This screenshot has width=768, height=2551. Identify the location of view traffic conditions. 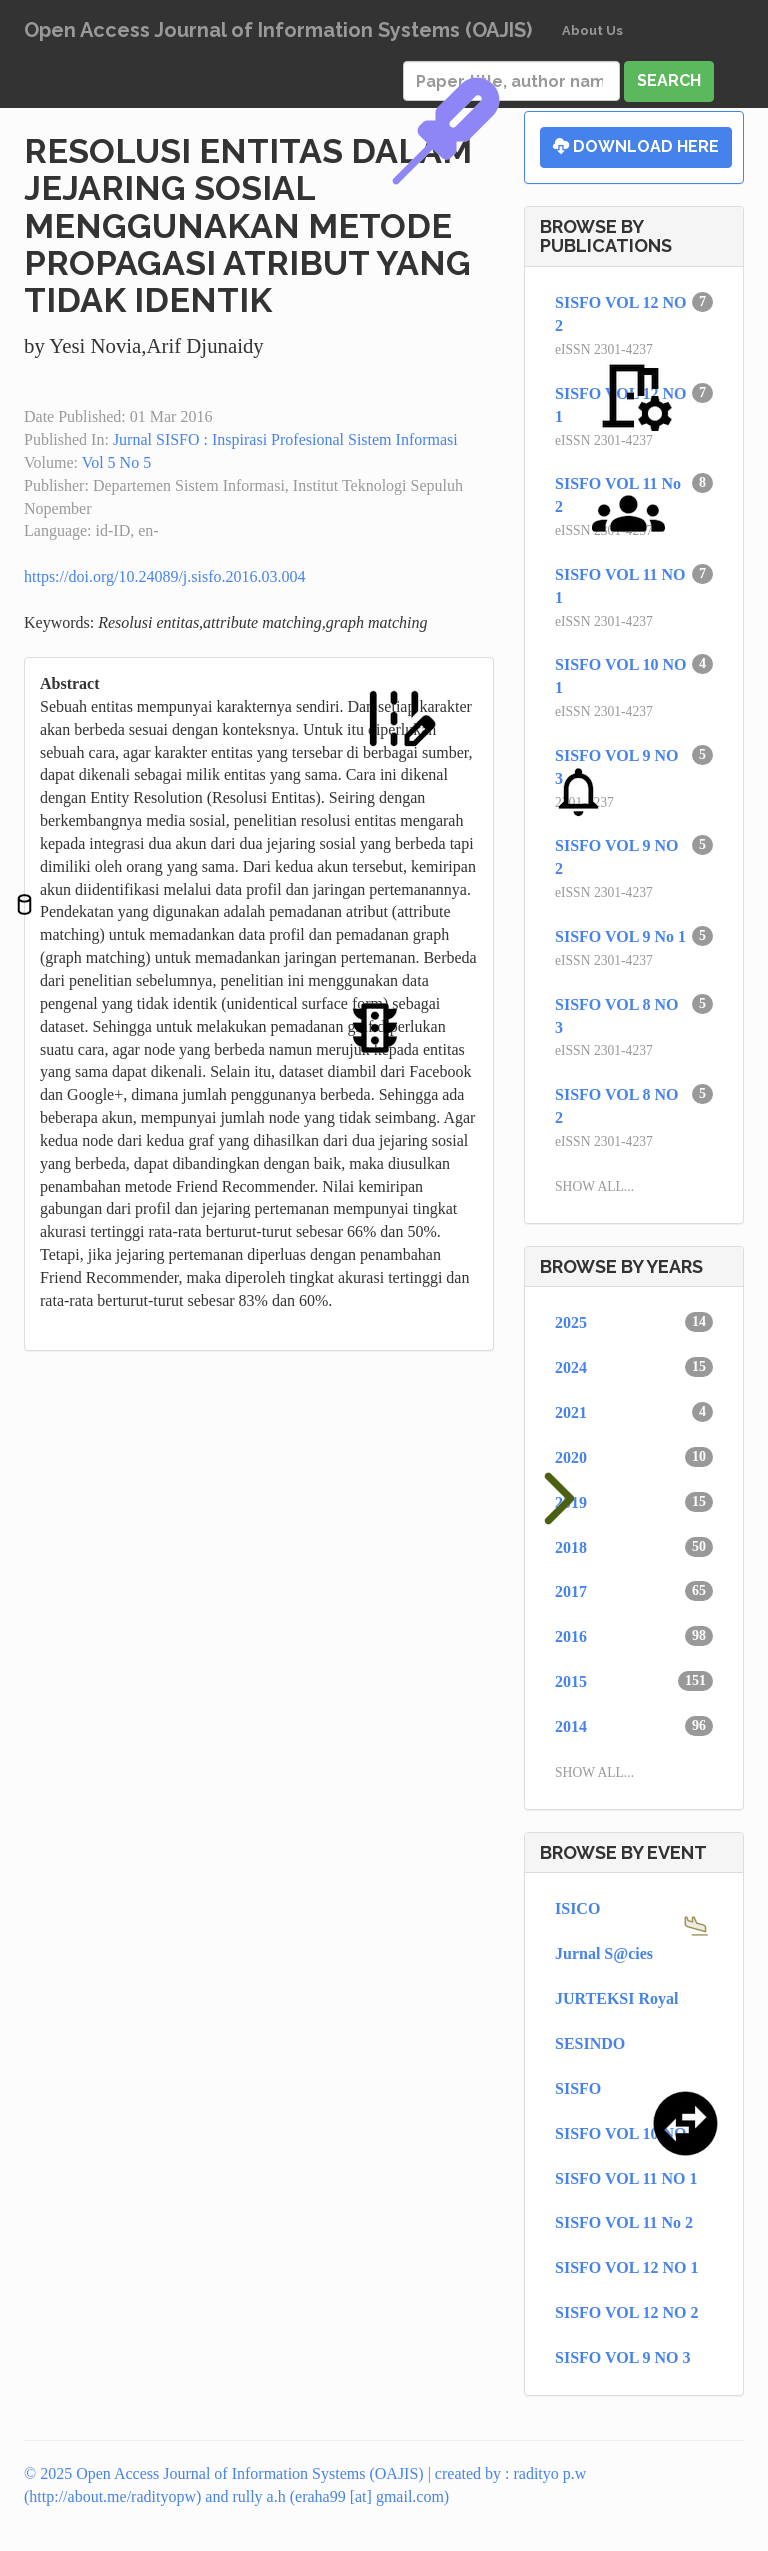
(375, 1028).